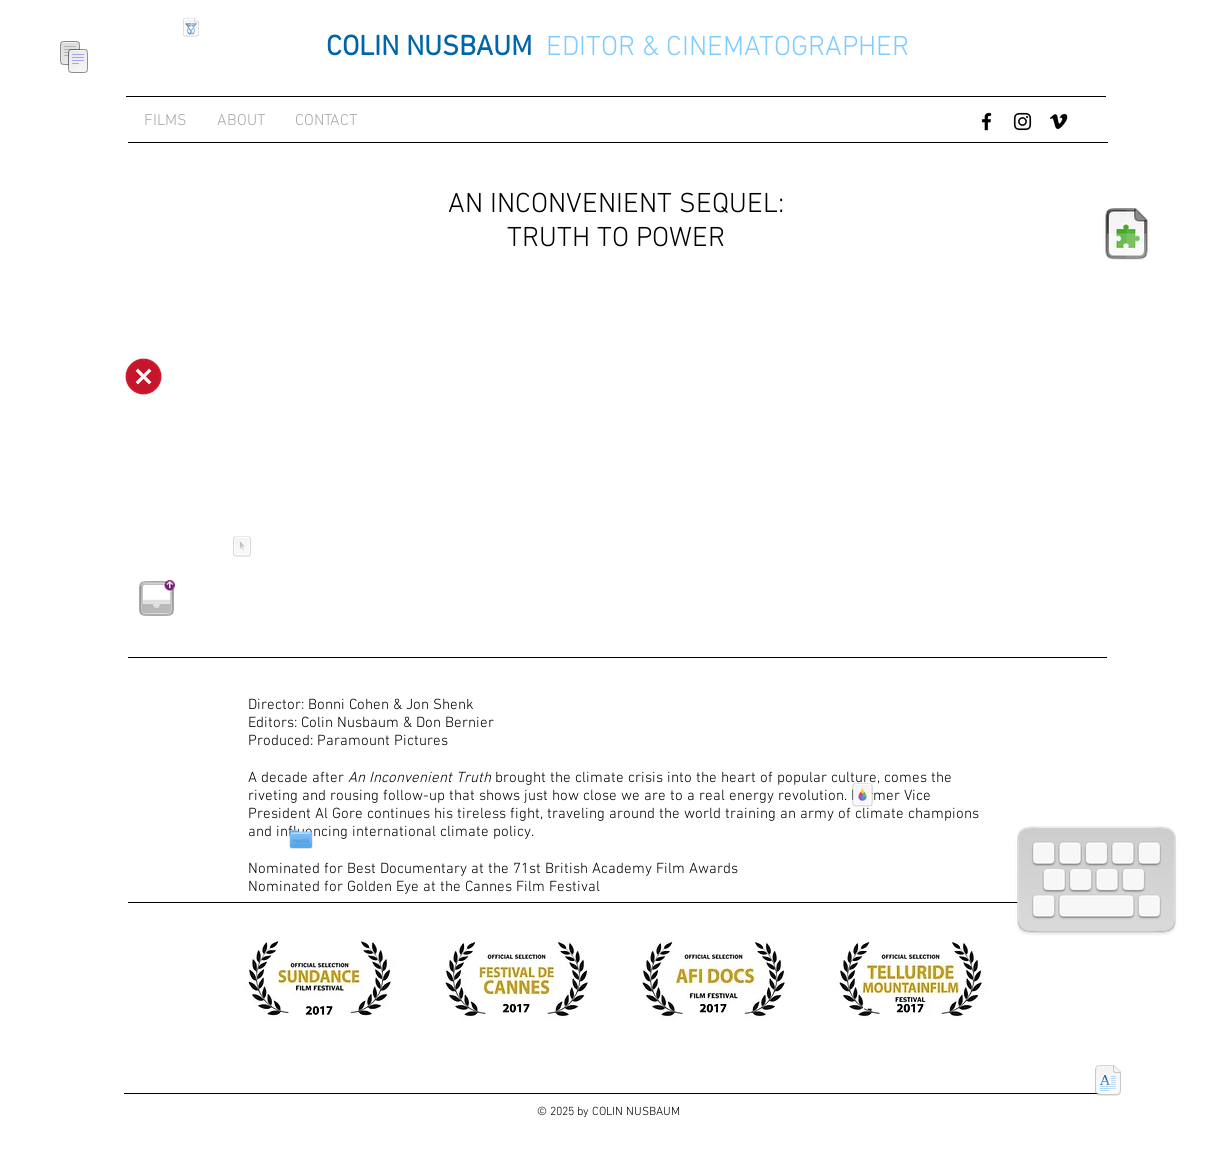 The image size is (1227, 1157). Describe the element at coordinates (143, 376) in the screenshot. I see `close the current dialog or window` at that location.